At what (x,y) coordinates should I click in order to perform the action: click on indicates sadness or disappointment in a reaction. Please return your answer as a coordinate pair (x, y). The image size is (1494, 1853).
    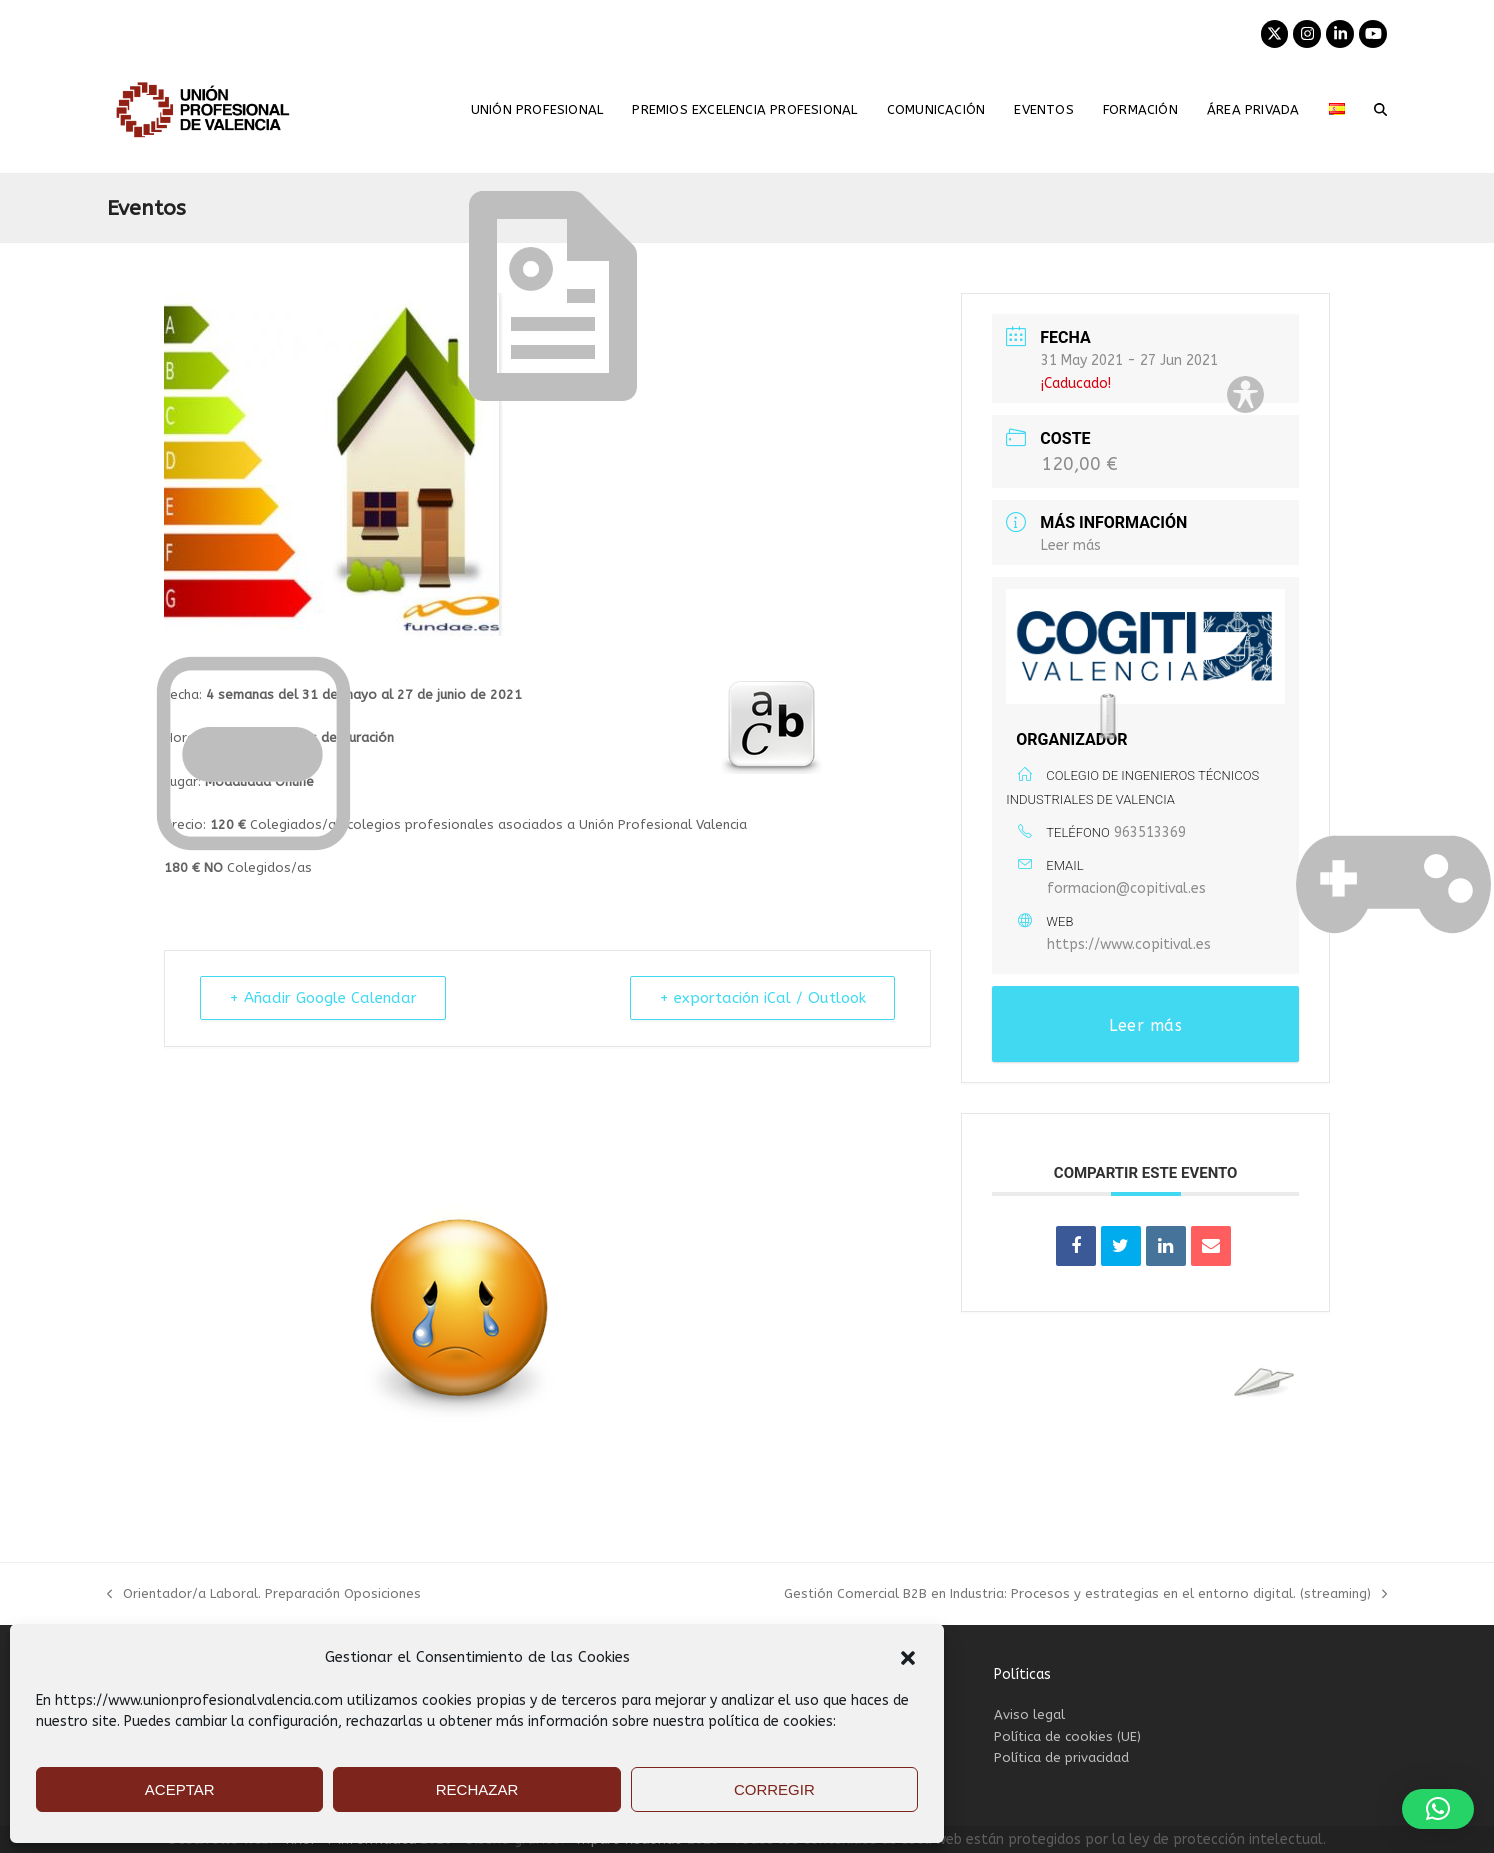
    Looking at the image, I should click on (460, 1316).